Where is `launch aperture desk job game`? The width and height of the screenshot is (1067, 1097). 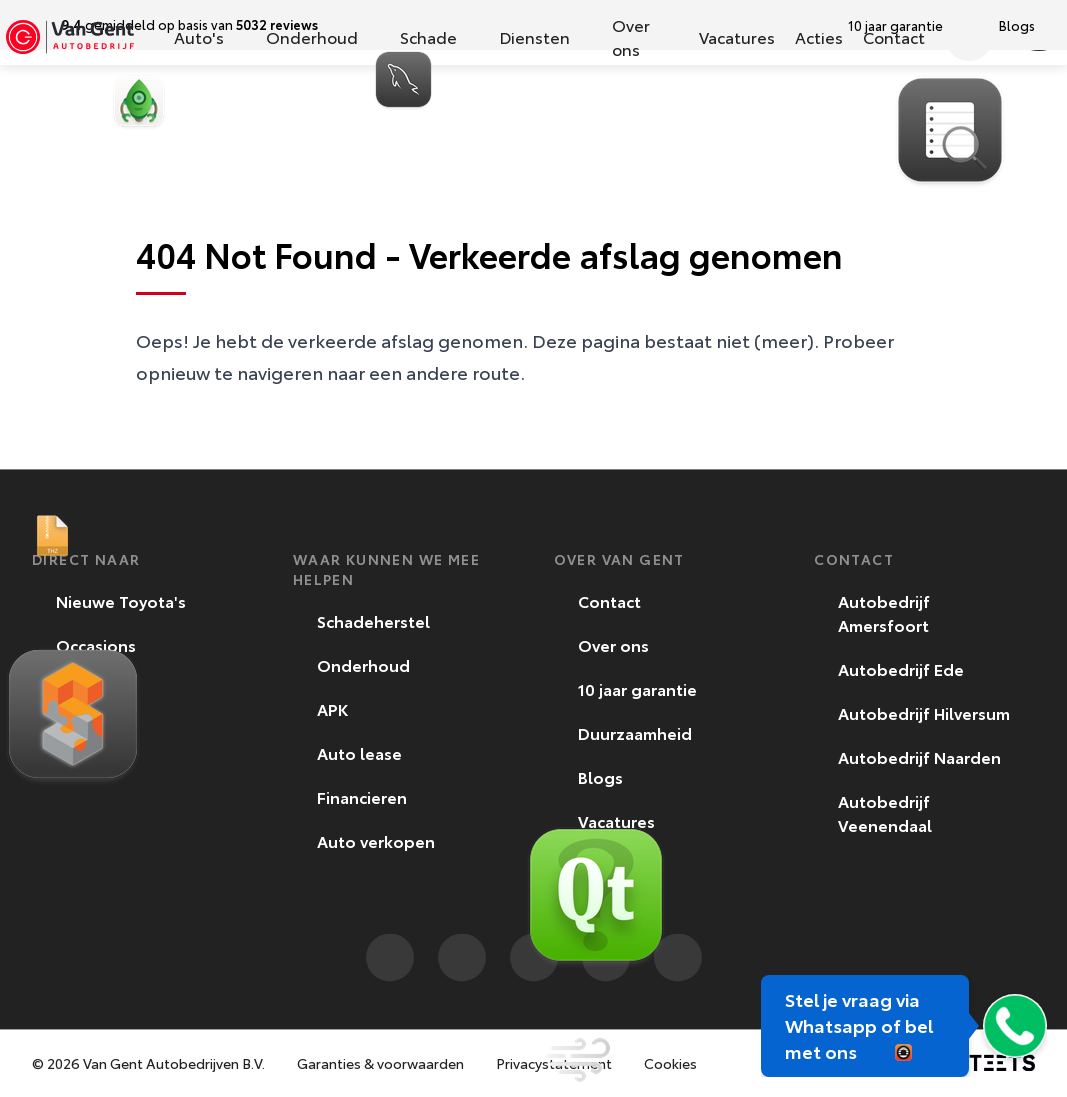 launch aperture desk job game is located at coordinates (903, 1052).